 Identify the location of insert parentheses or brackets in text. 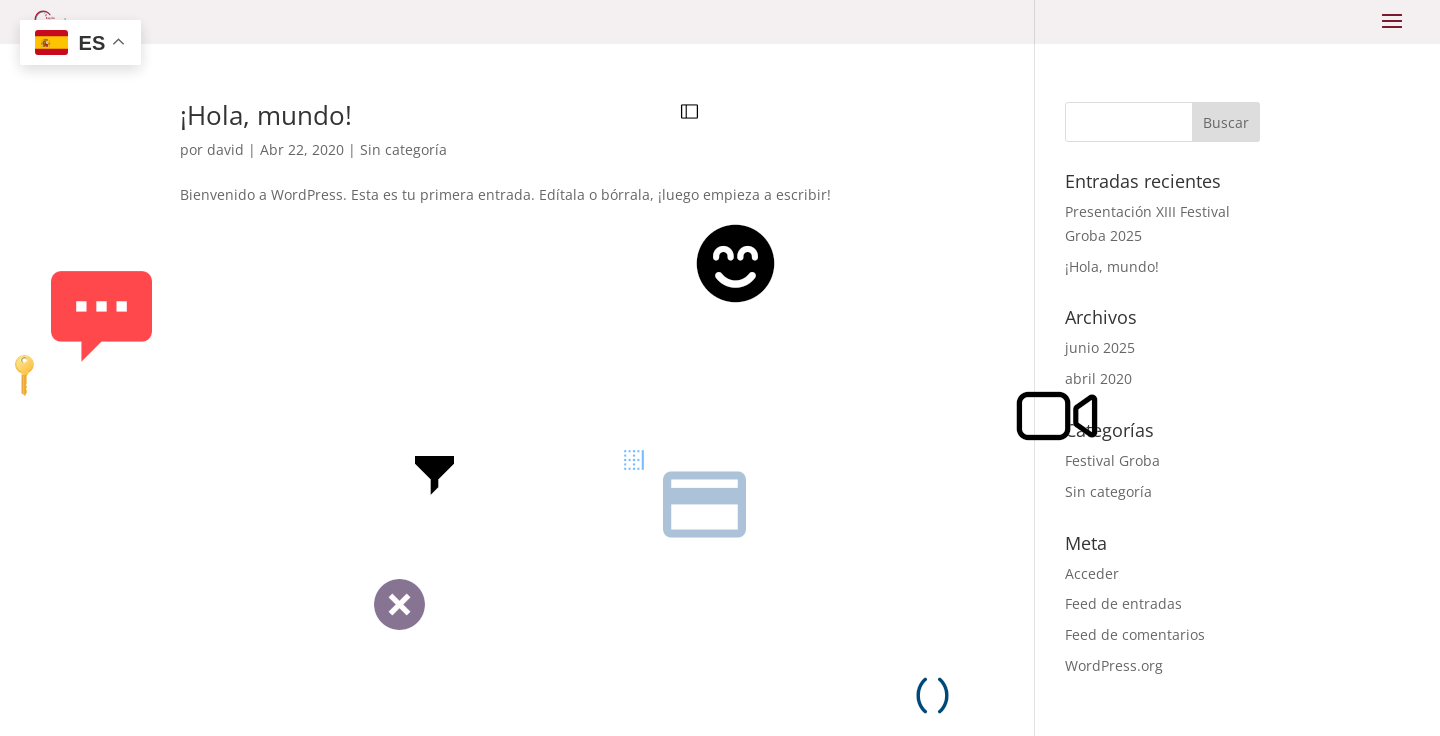
(932, 695).